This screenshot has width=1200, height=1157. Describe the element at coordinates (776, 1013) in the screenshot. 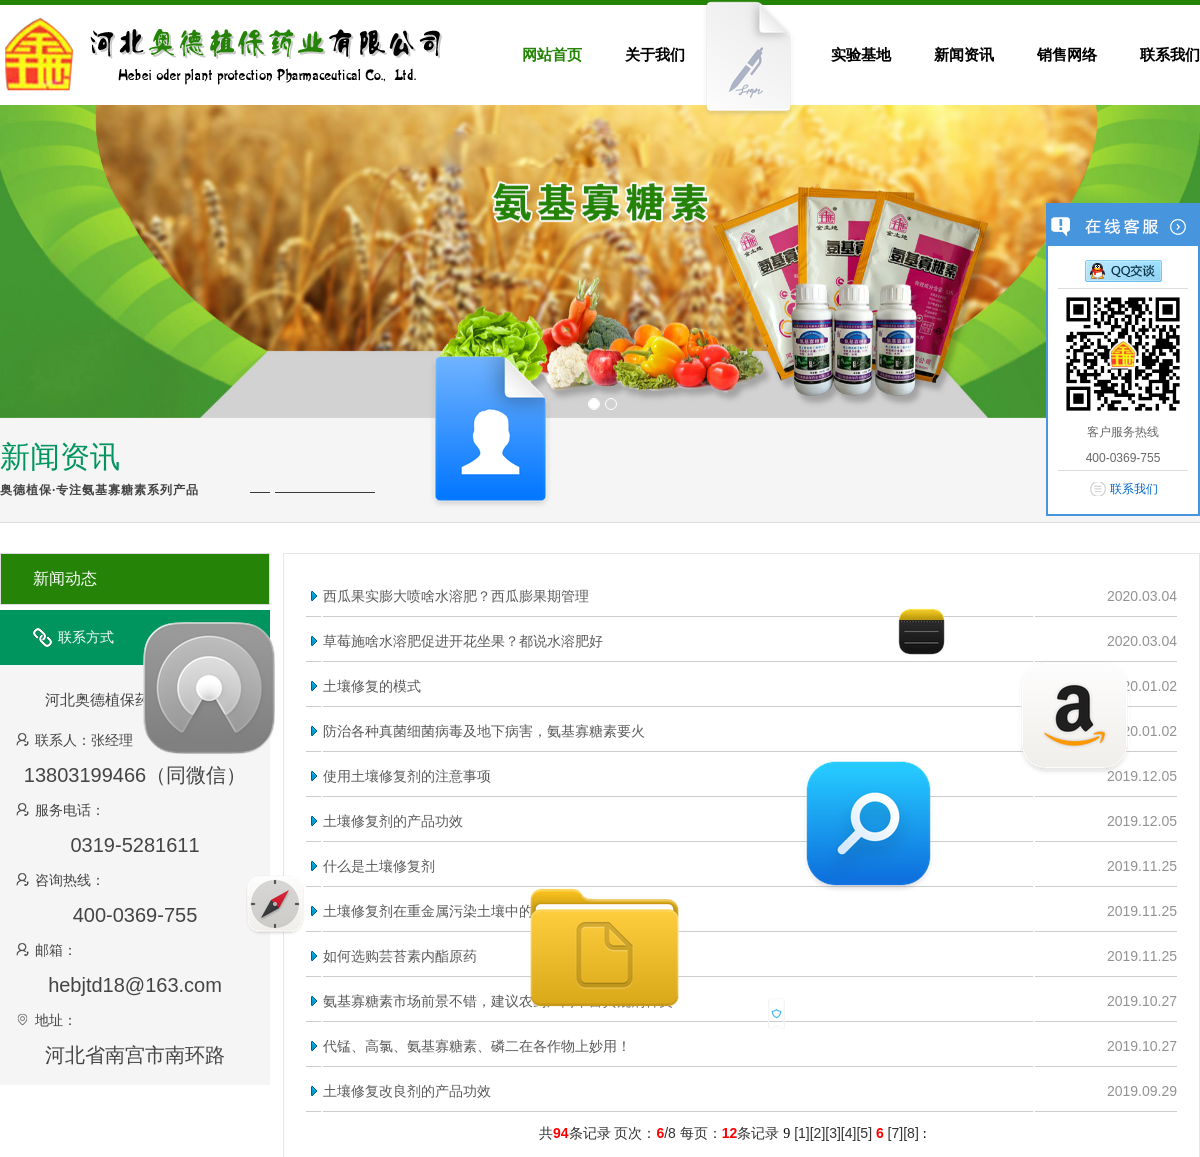

I see `indicates a trusted or verified device` at that location.